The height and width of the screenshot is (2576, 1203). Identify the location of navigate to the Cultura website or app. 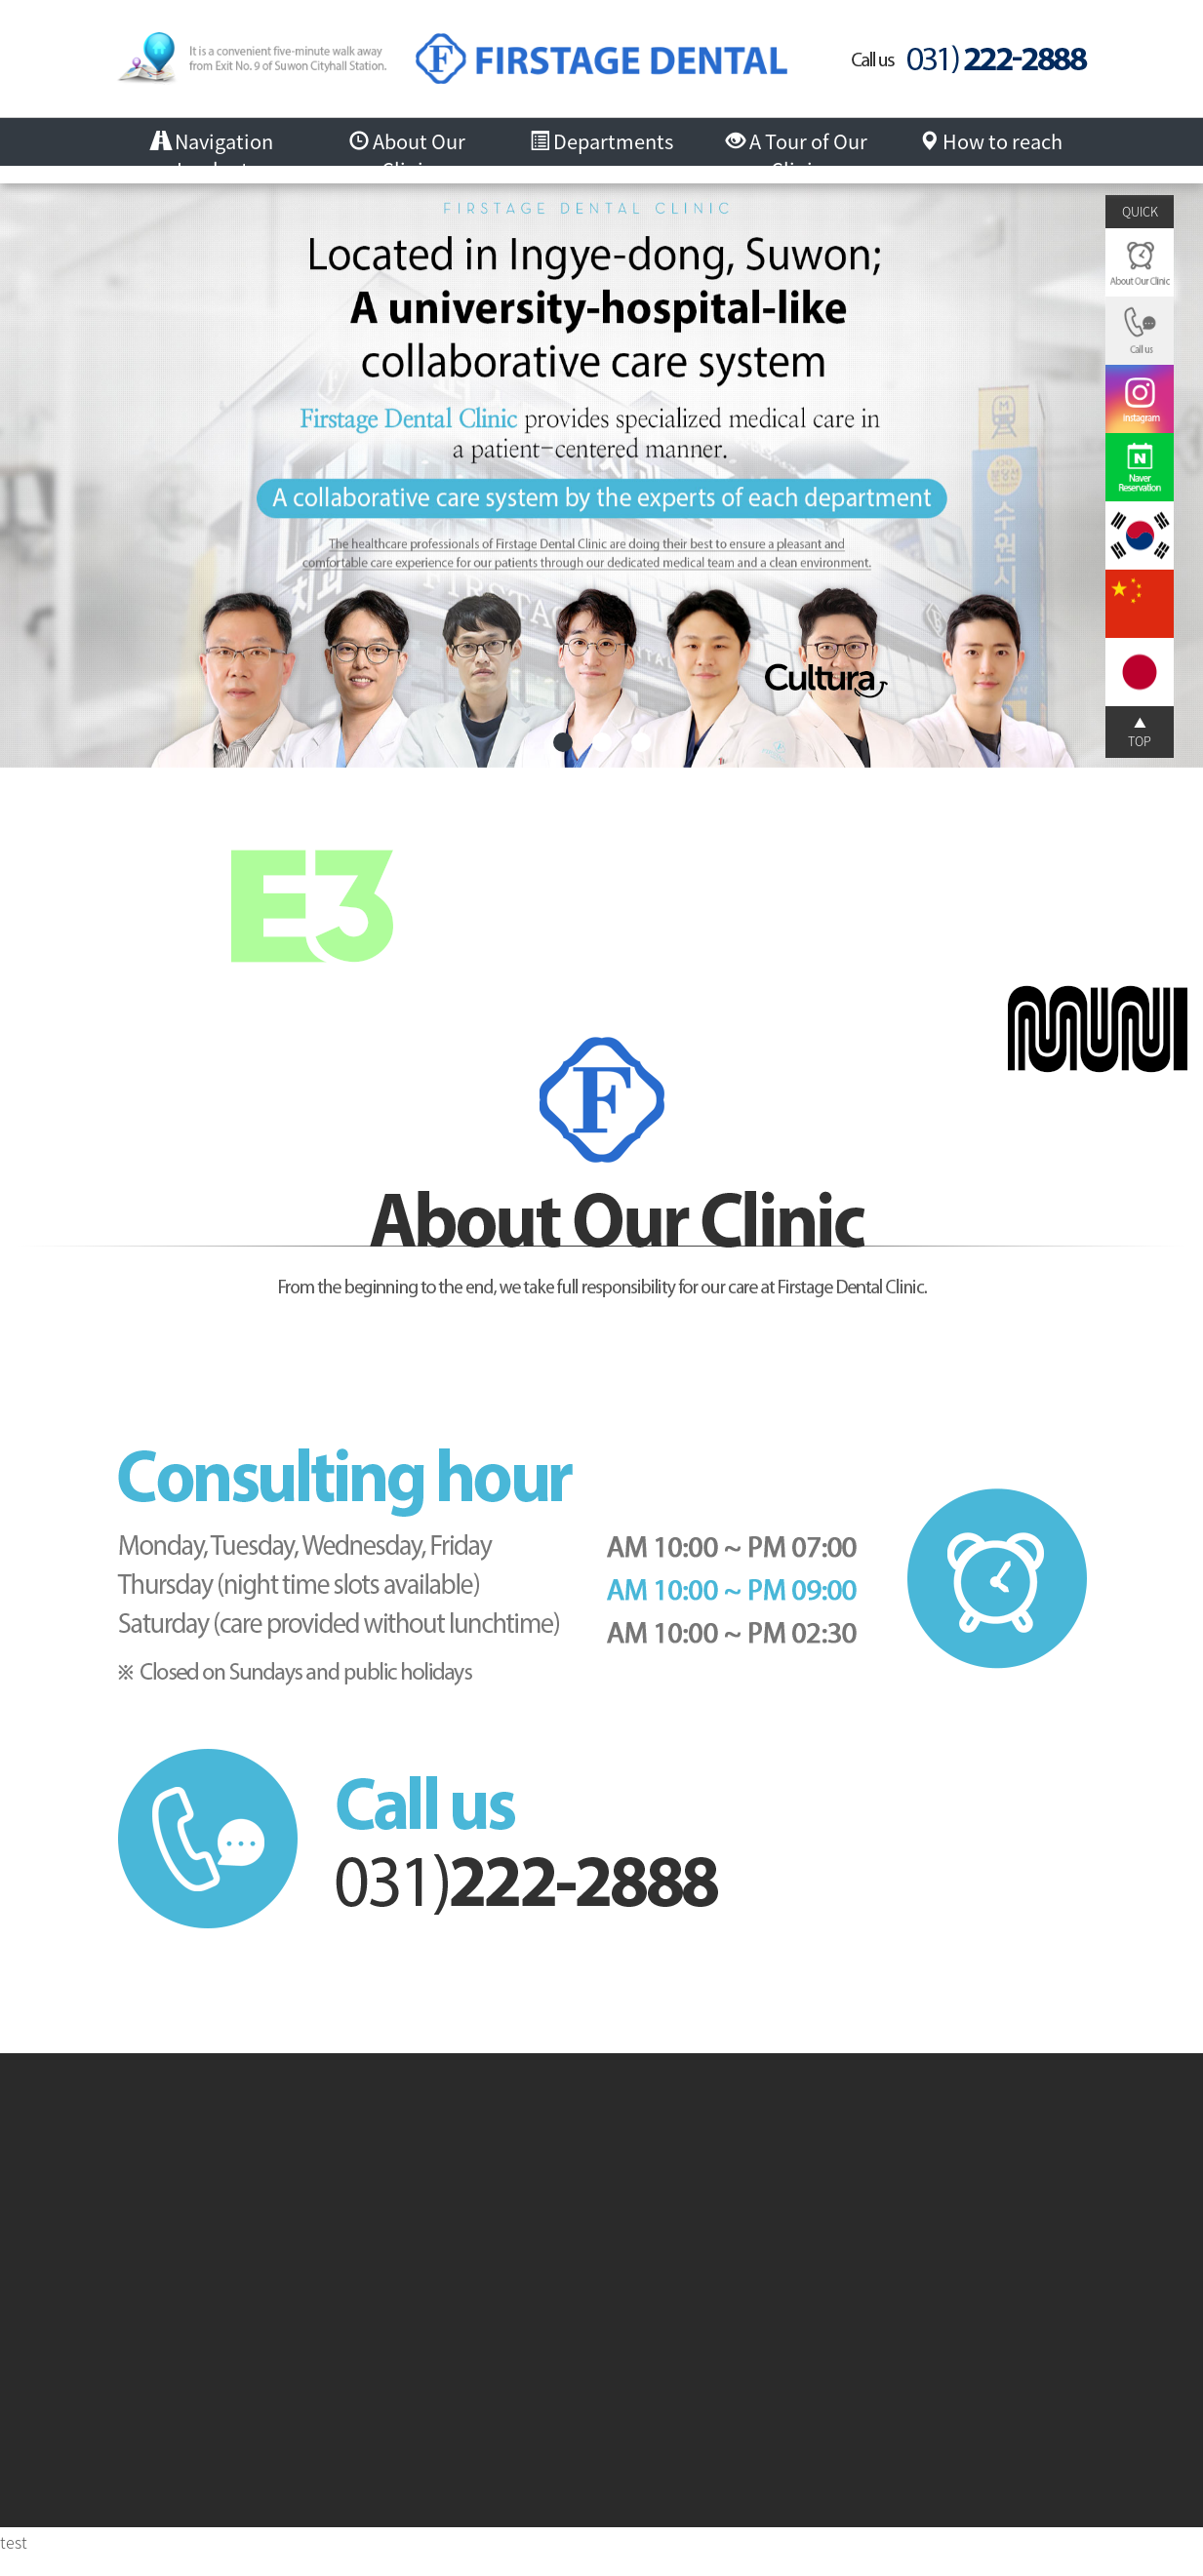
(826, 681).